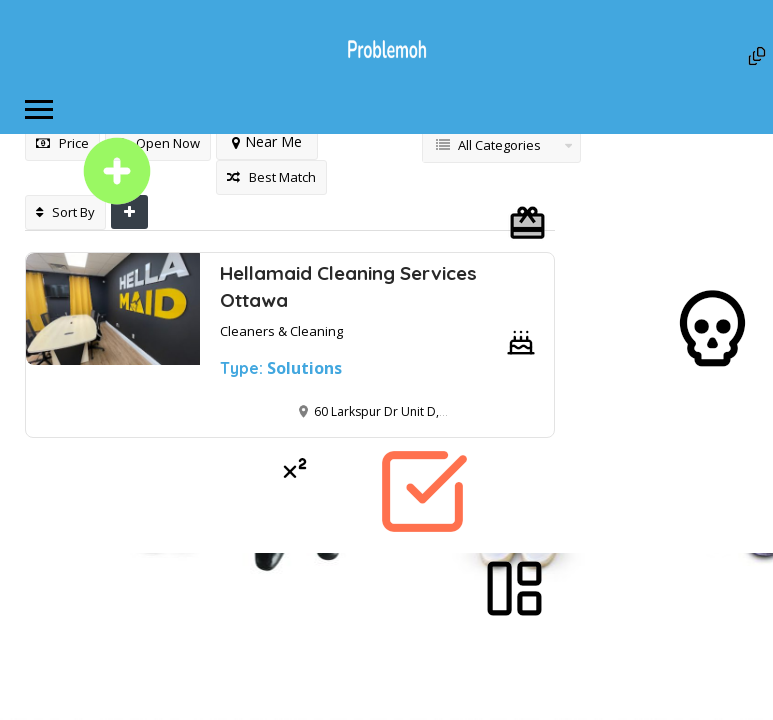  I want to click on toggle left sidebar panel, so click(514, 588).